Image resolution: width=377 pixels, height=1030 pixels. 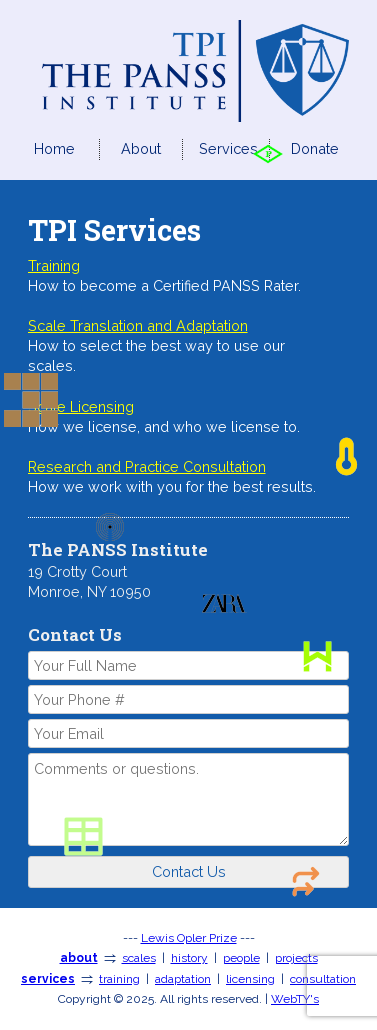 What do you see at coordinates (346, 456) in the screenshot?
I see `indicates high temperature reading` at bounding box center [346, 456].